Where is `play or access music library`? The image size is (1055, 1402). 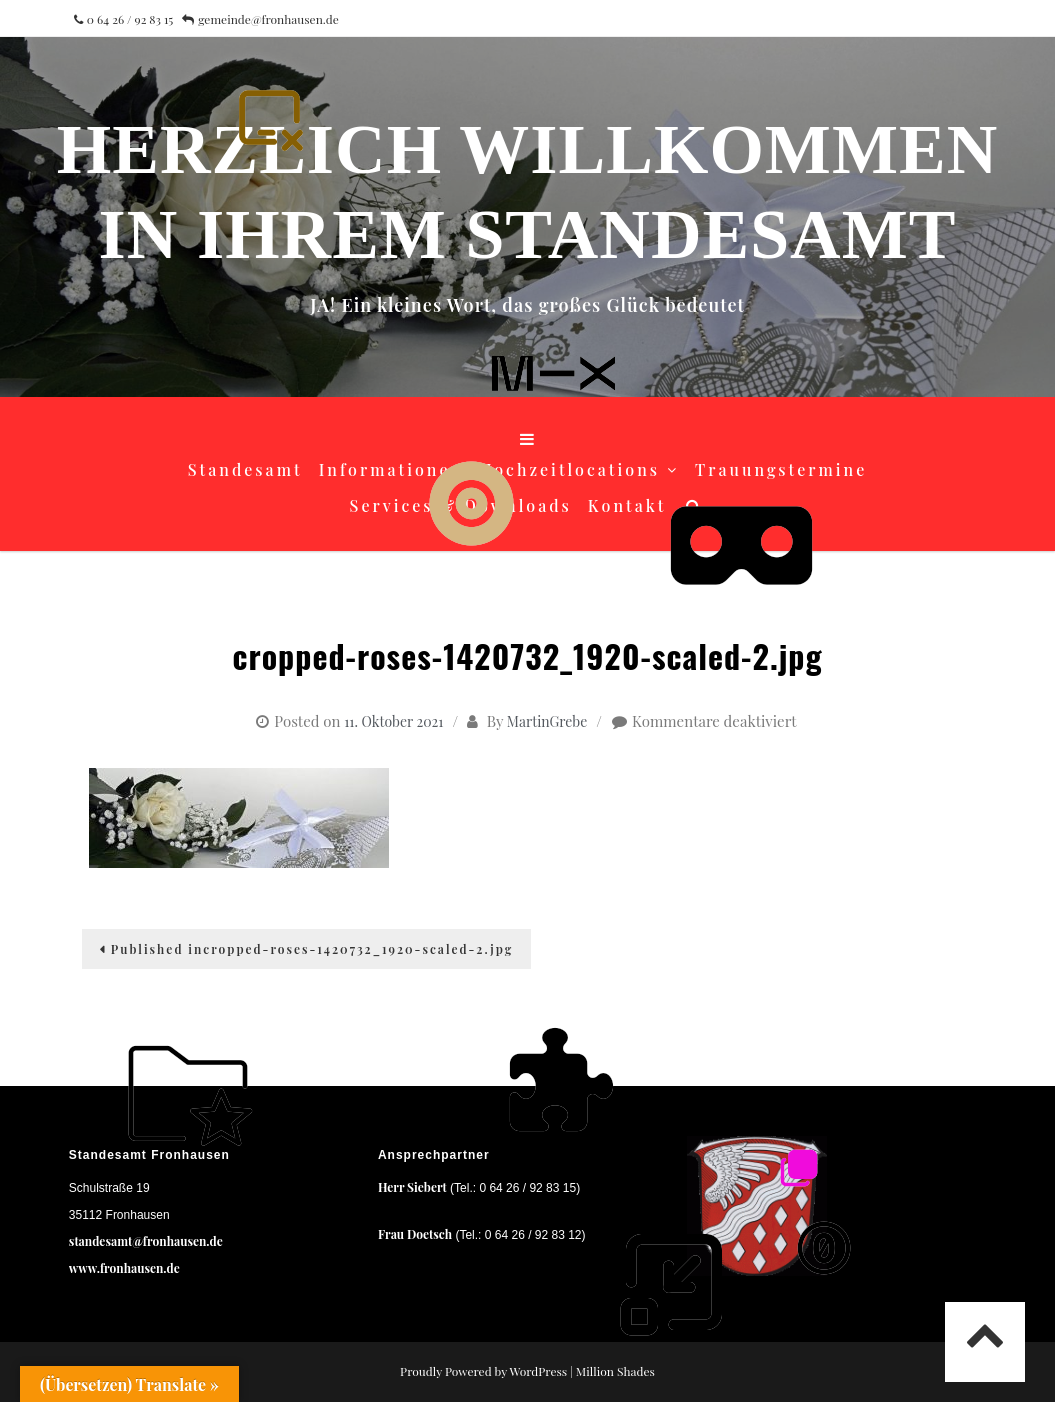
play or access music library is located at coordinates (471, 503).